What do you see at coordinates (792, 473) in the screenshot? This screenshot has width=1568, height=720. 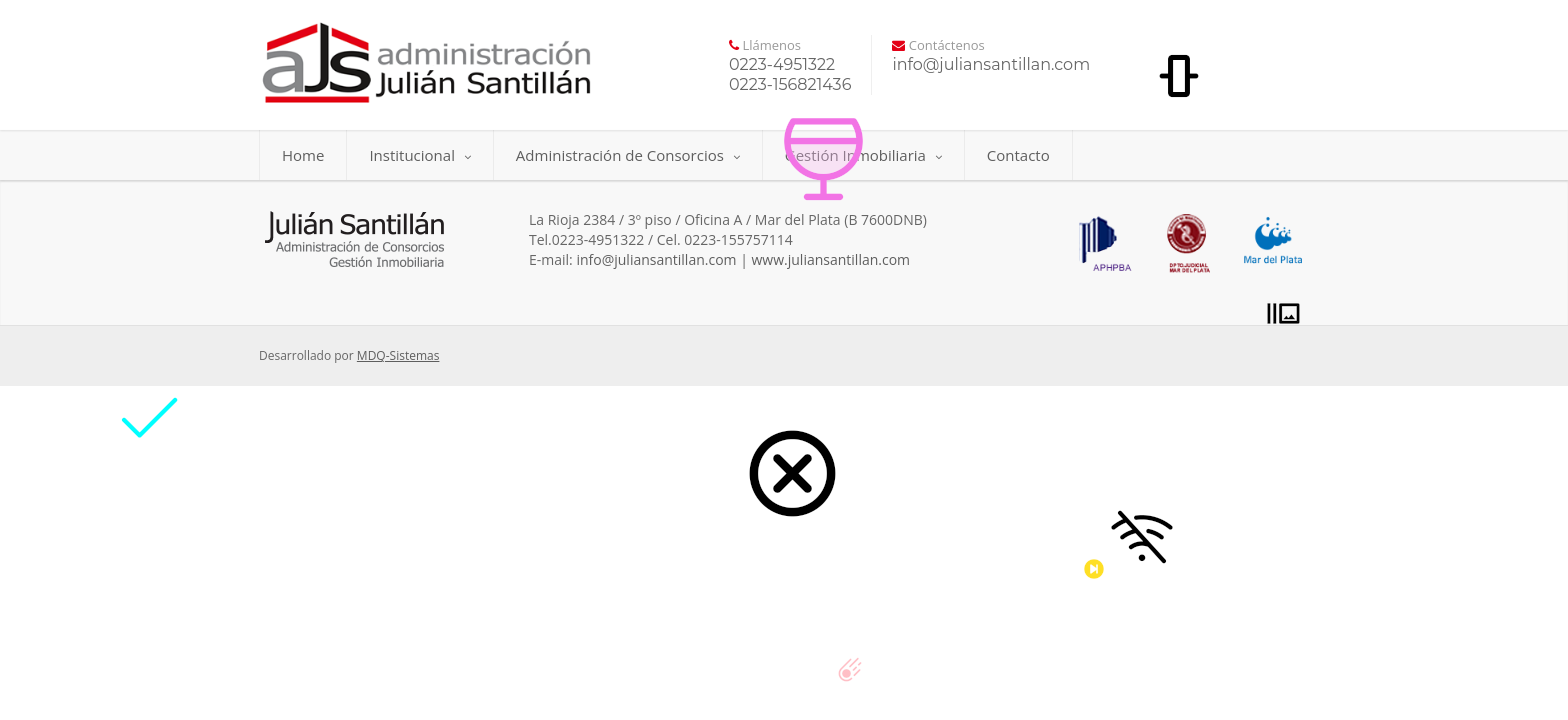 I see `playstation cross button symbol` at bounding box center [792, 473].